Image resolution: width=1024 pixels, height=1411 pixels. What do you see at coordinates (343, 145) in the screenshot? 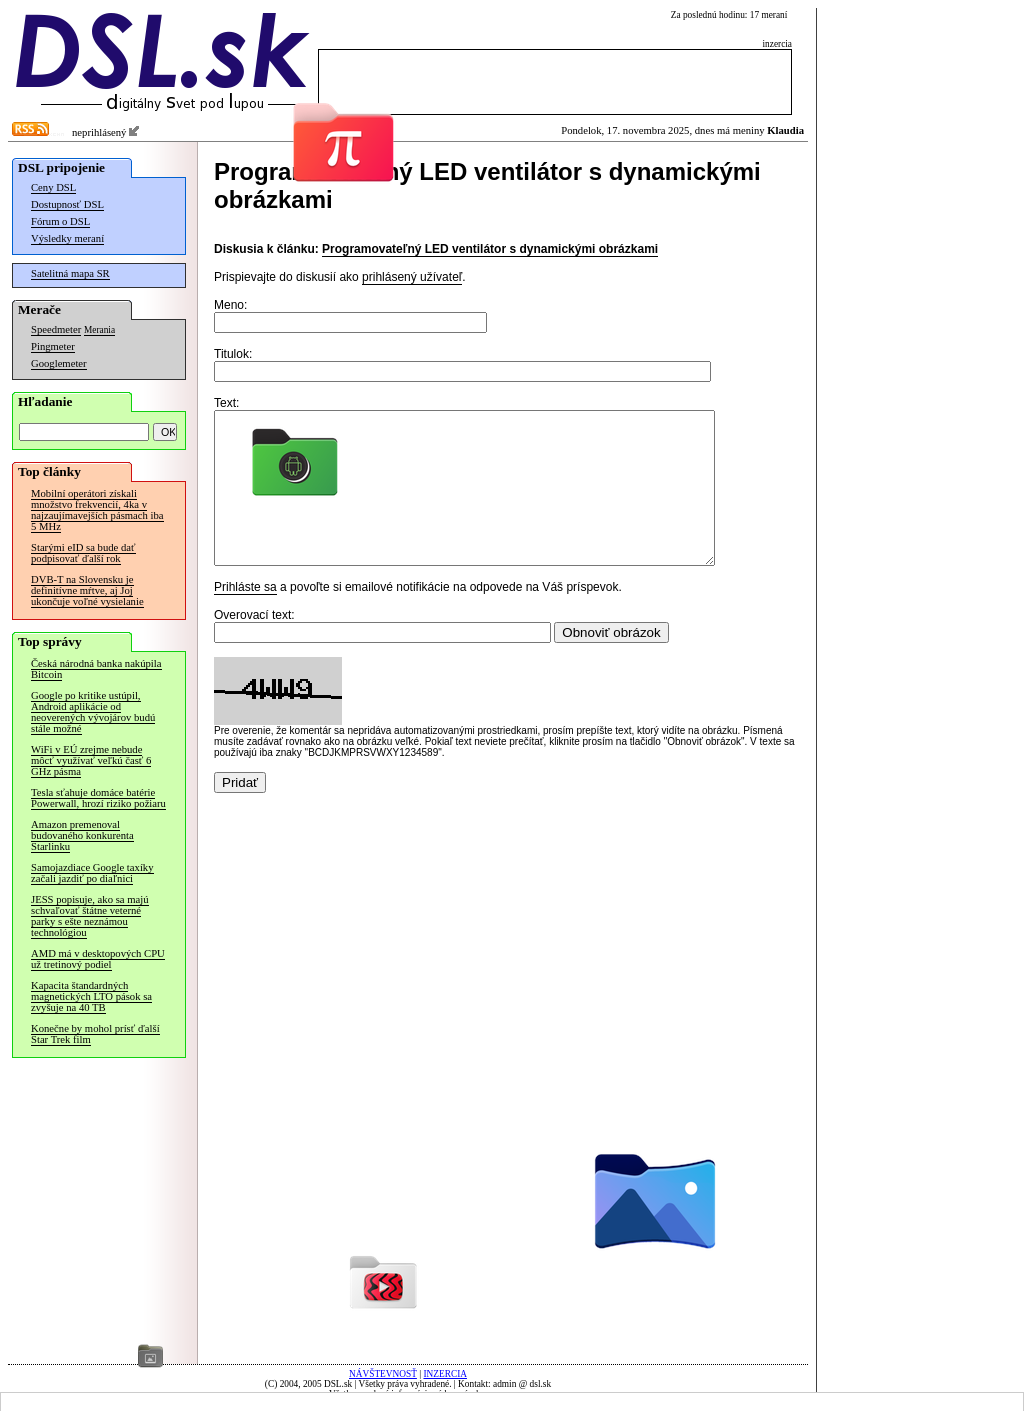
I see `open mathematics folder` at bounding box center [343, 145].